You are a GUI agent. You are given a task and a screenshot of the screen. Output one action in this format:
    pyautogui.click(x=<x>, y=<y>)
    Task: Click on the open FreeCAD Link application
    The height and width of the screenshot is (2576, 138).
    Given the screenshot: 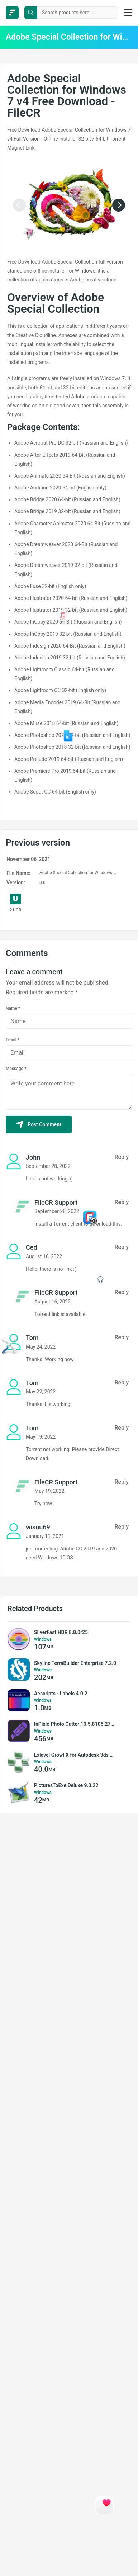 What is the action you would take?
    pyautogui.click(x=90, y=1217)
    